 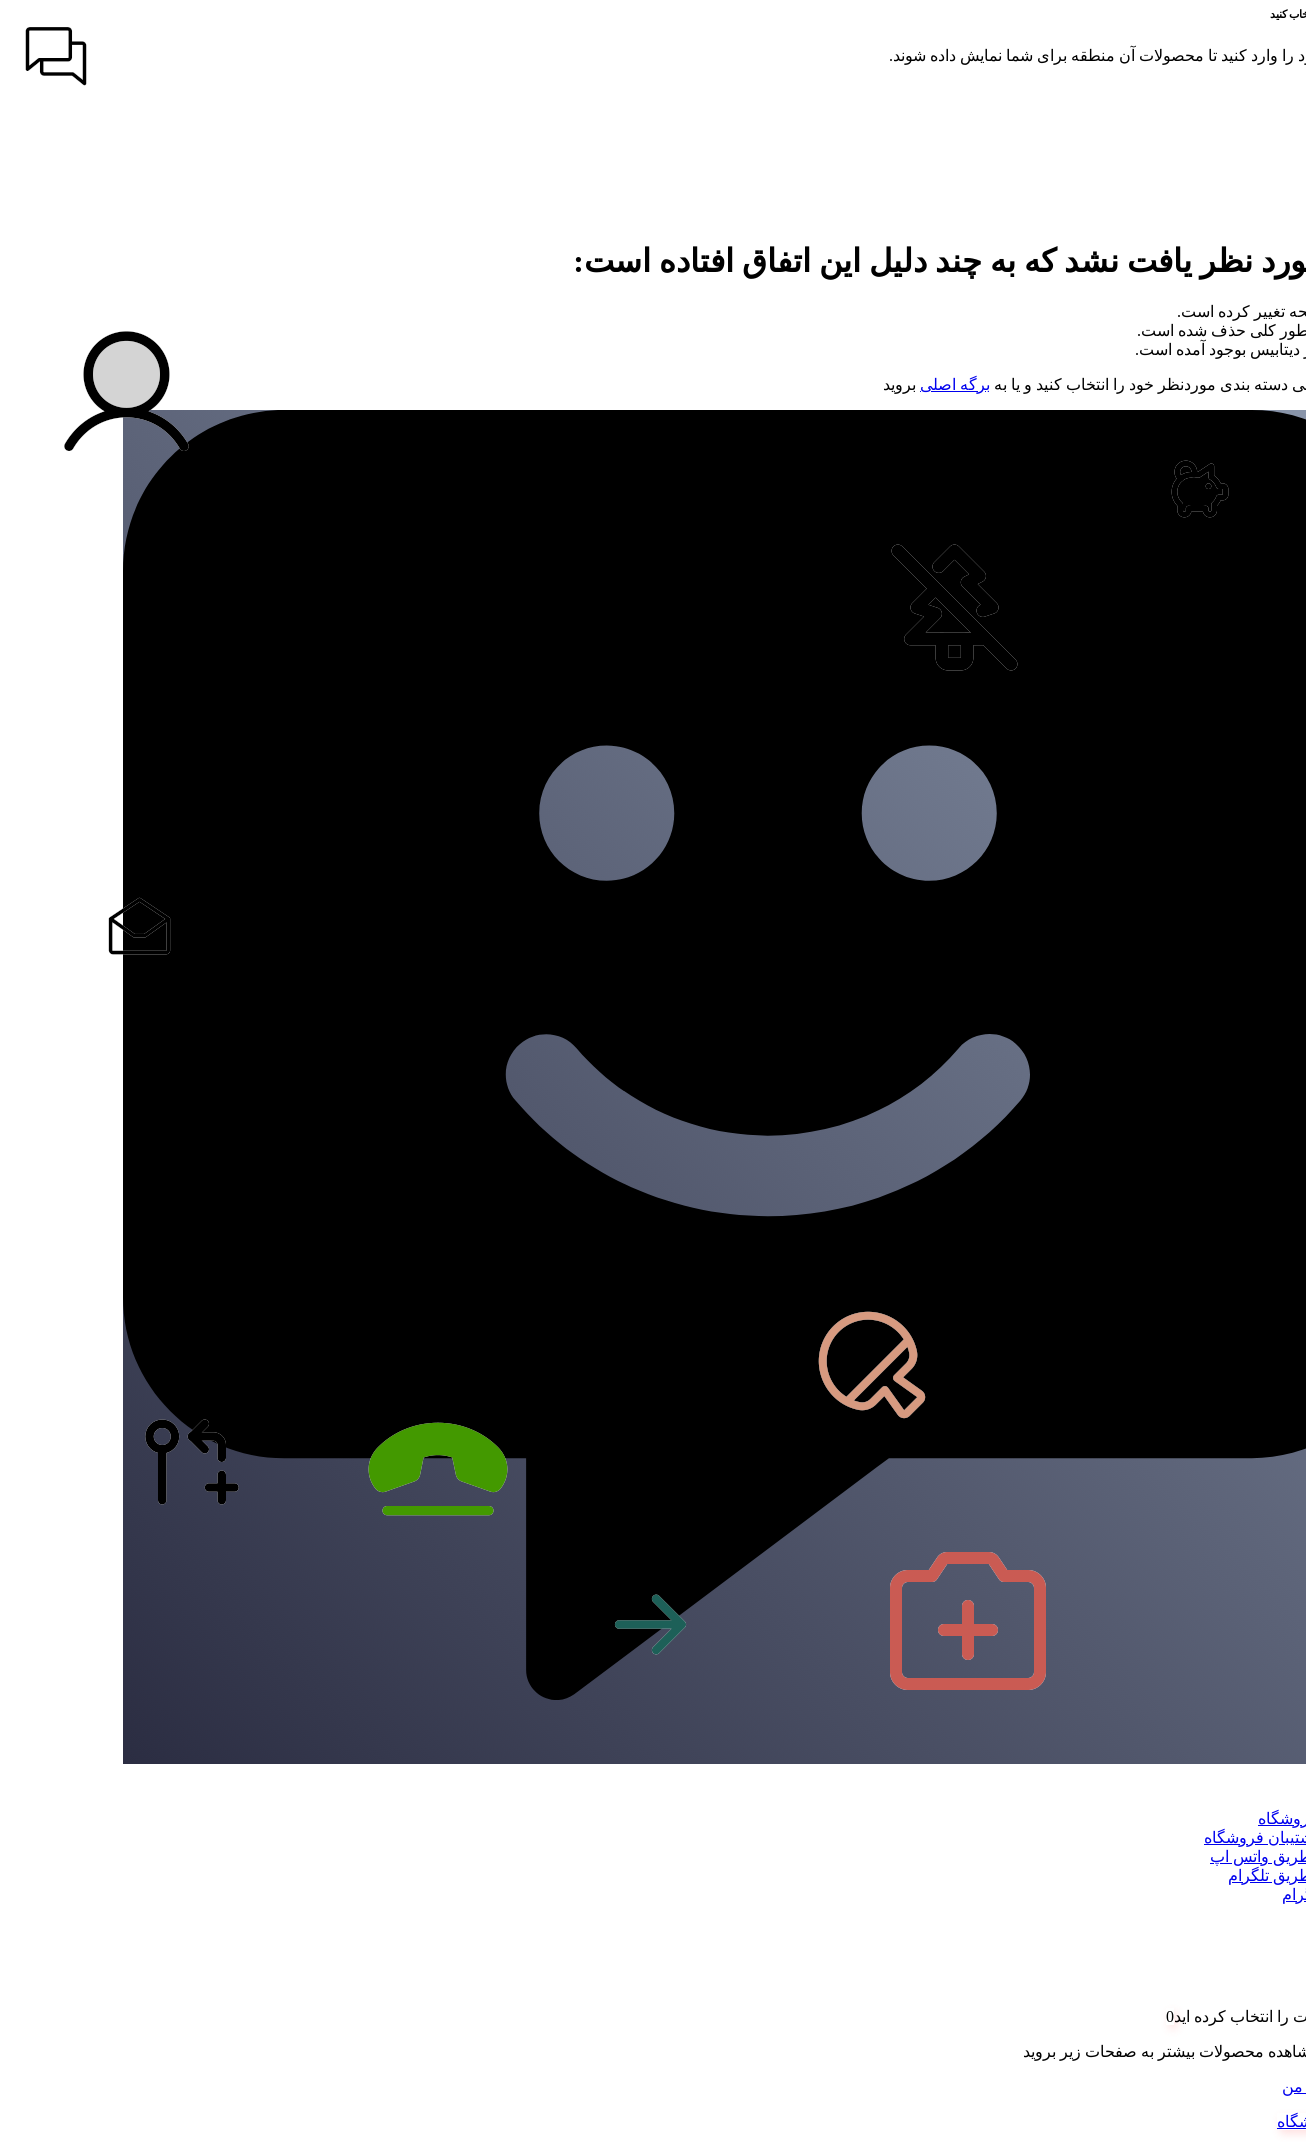 What do you see at coordinates (870, 1363) in the screenshot?
I see `access table tennis or ping pong game` at bounding box center [870, 1363].